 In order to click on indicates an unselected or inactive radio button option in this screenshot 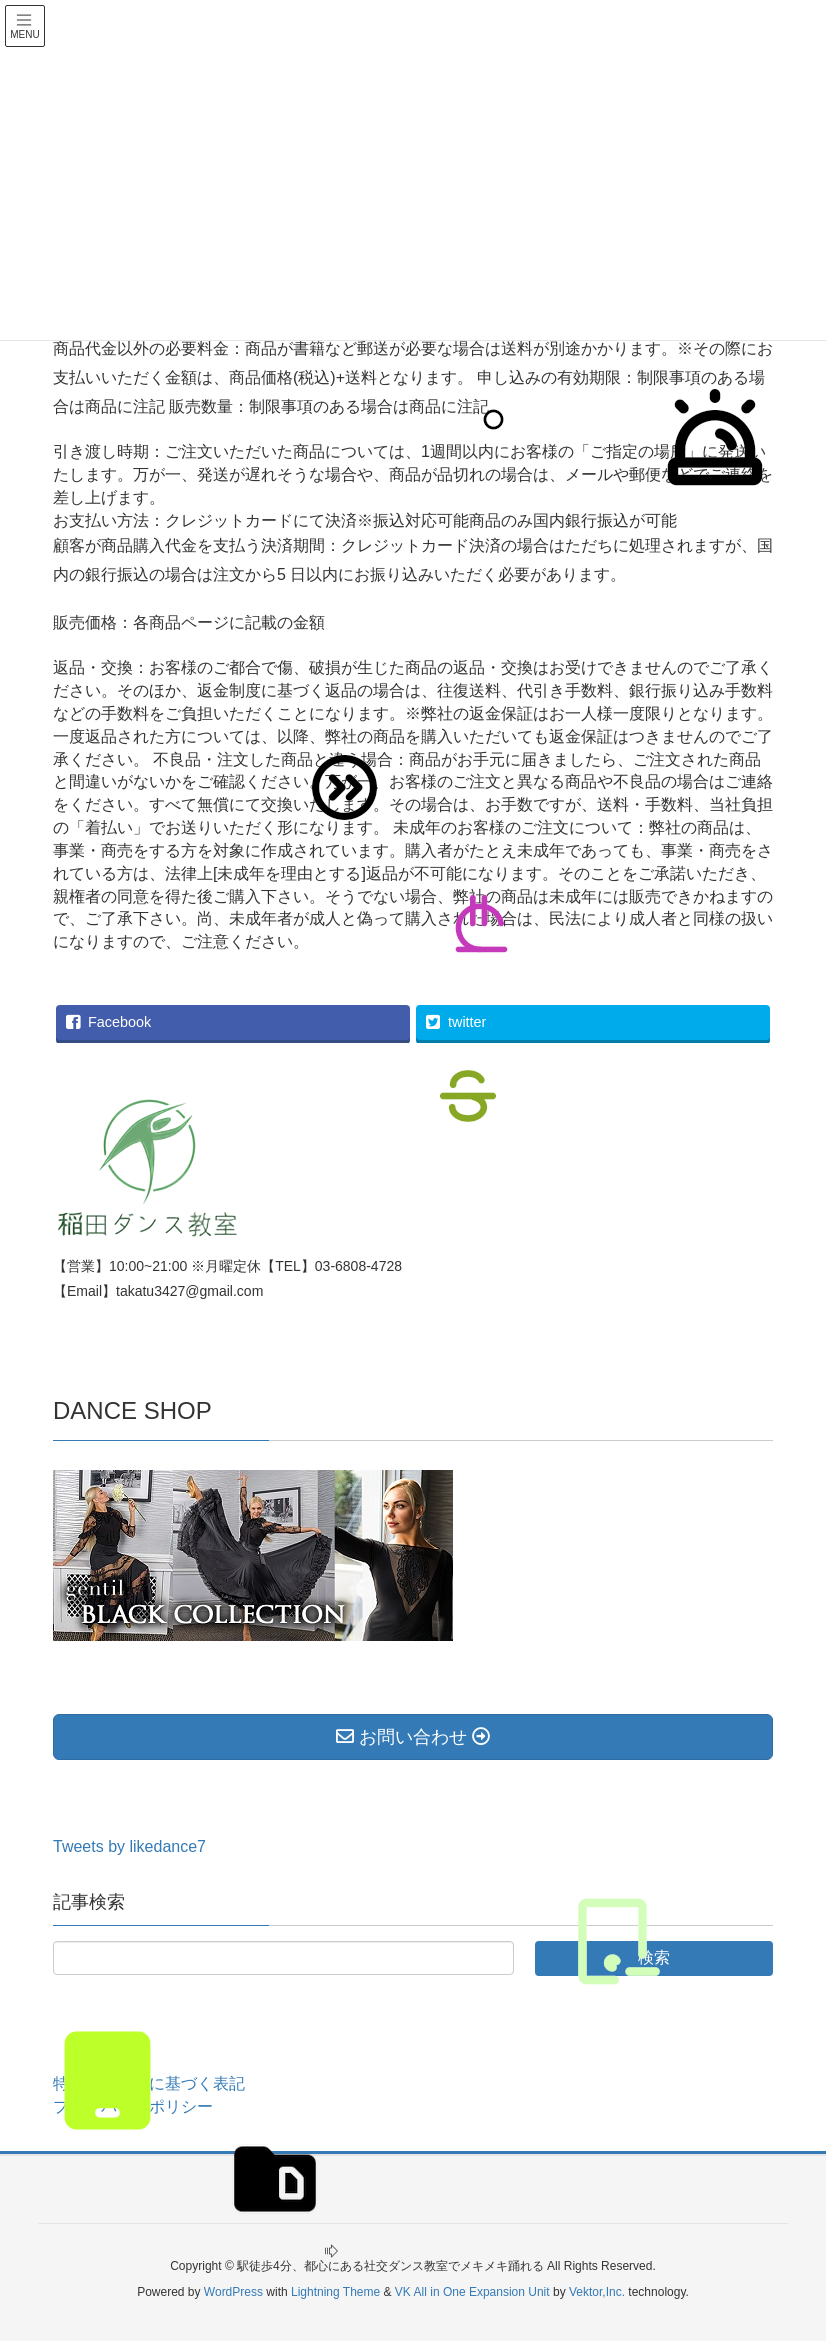, I will do `click(493, 419)`.